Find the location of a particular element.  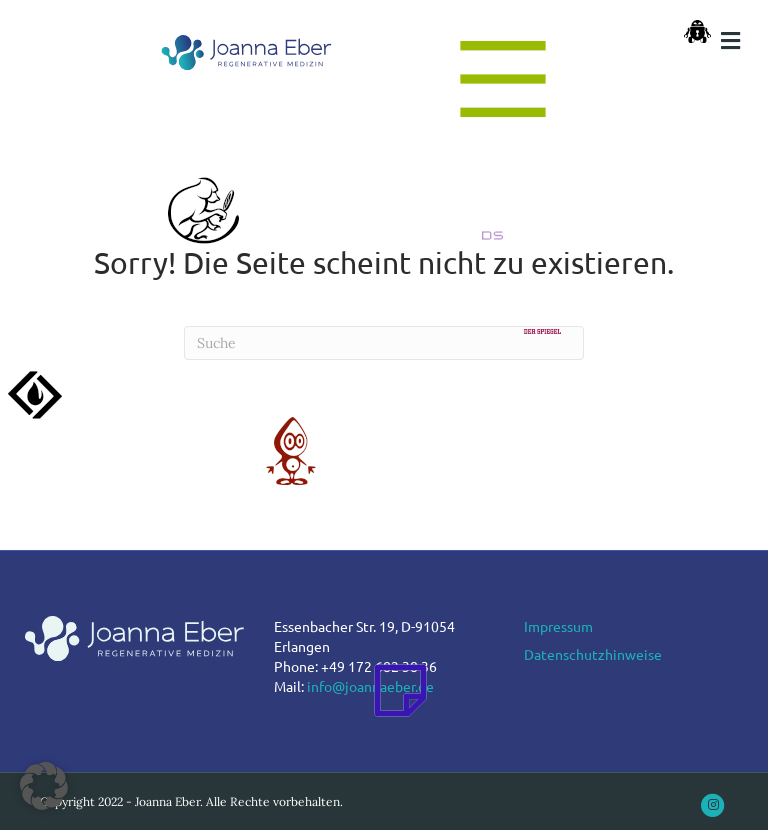

DataStax company logo is located at coordinates (492, 235).